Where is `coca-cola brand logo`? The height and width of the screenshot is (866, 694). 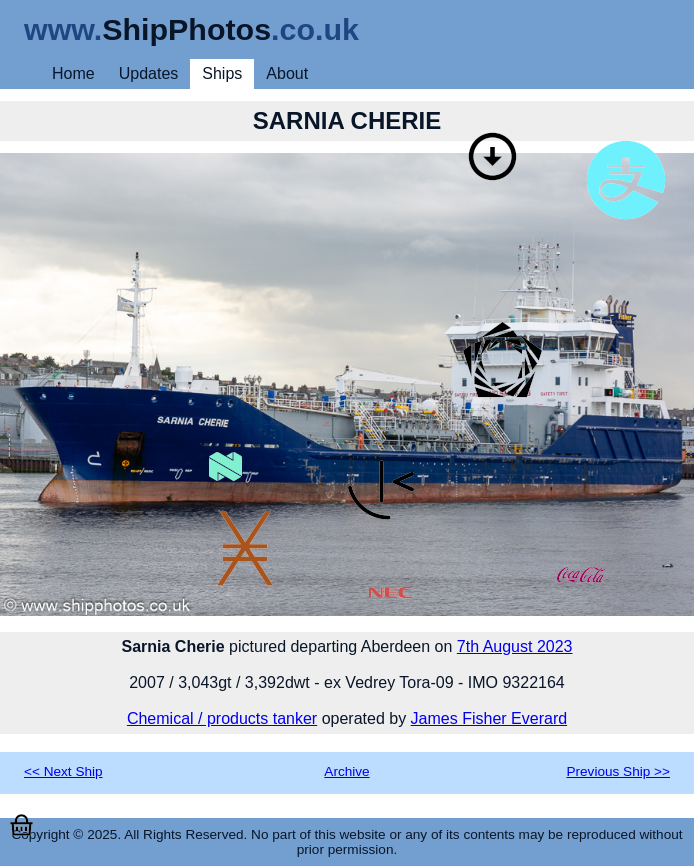 coca-cola brand logo is located at coordinates (582, 575).